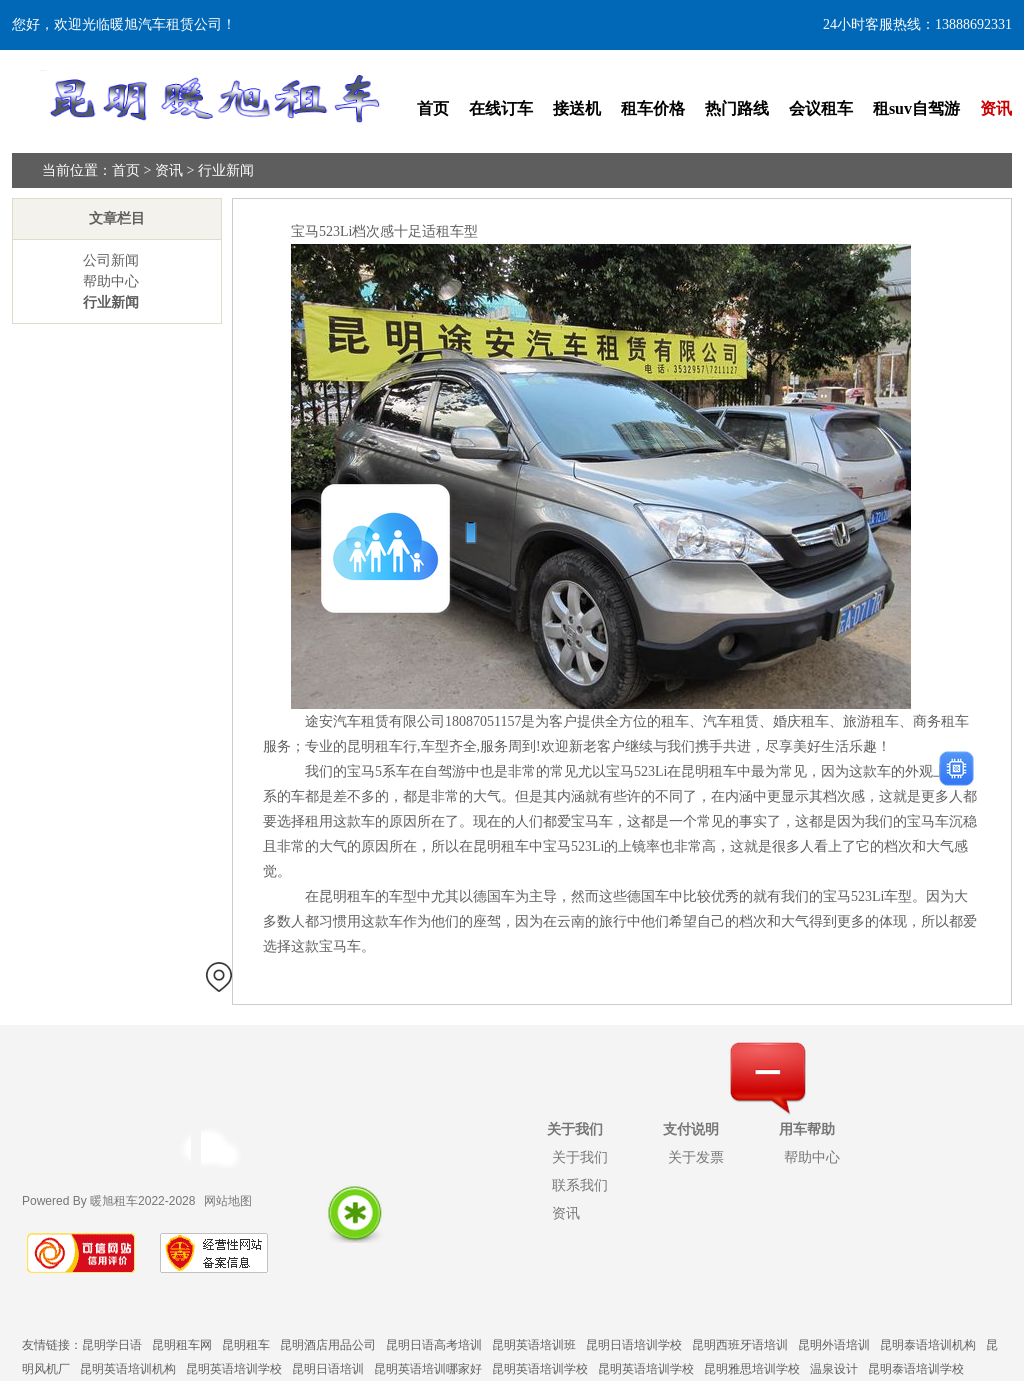 This screenshot has height=1381, width=1024. I want to click on user status: busy or do not disturb, so click(768, 1077).